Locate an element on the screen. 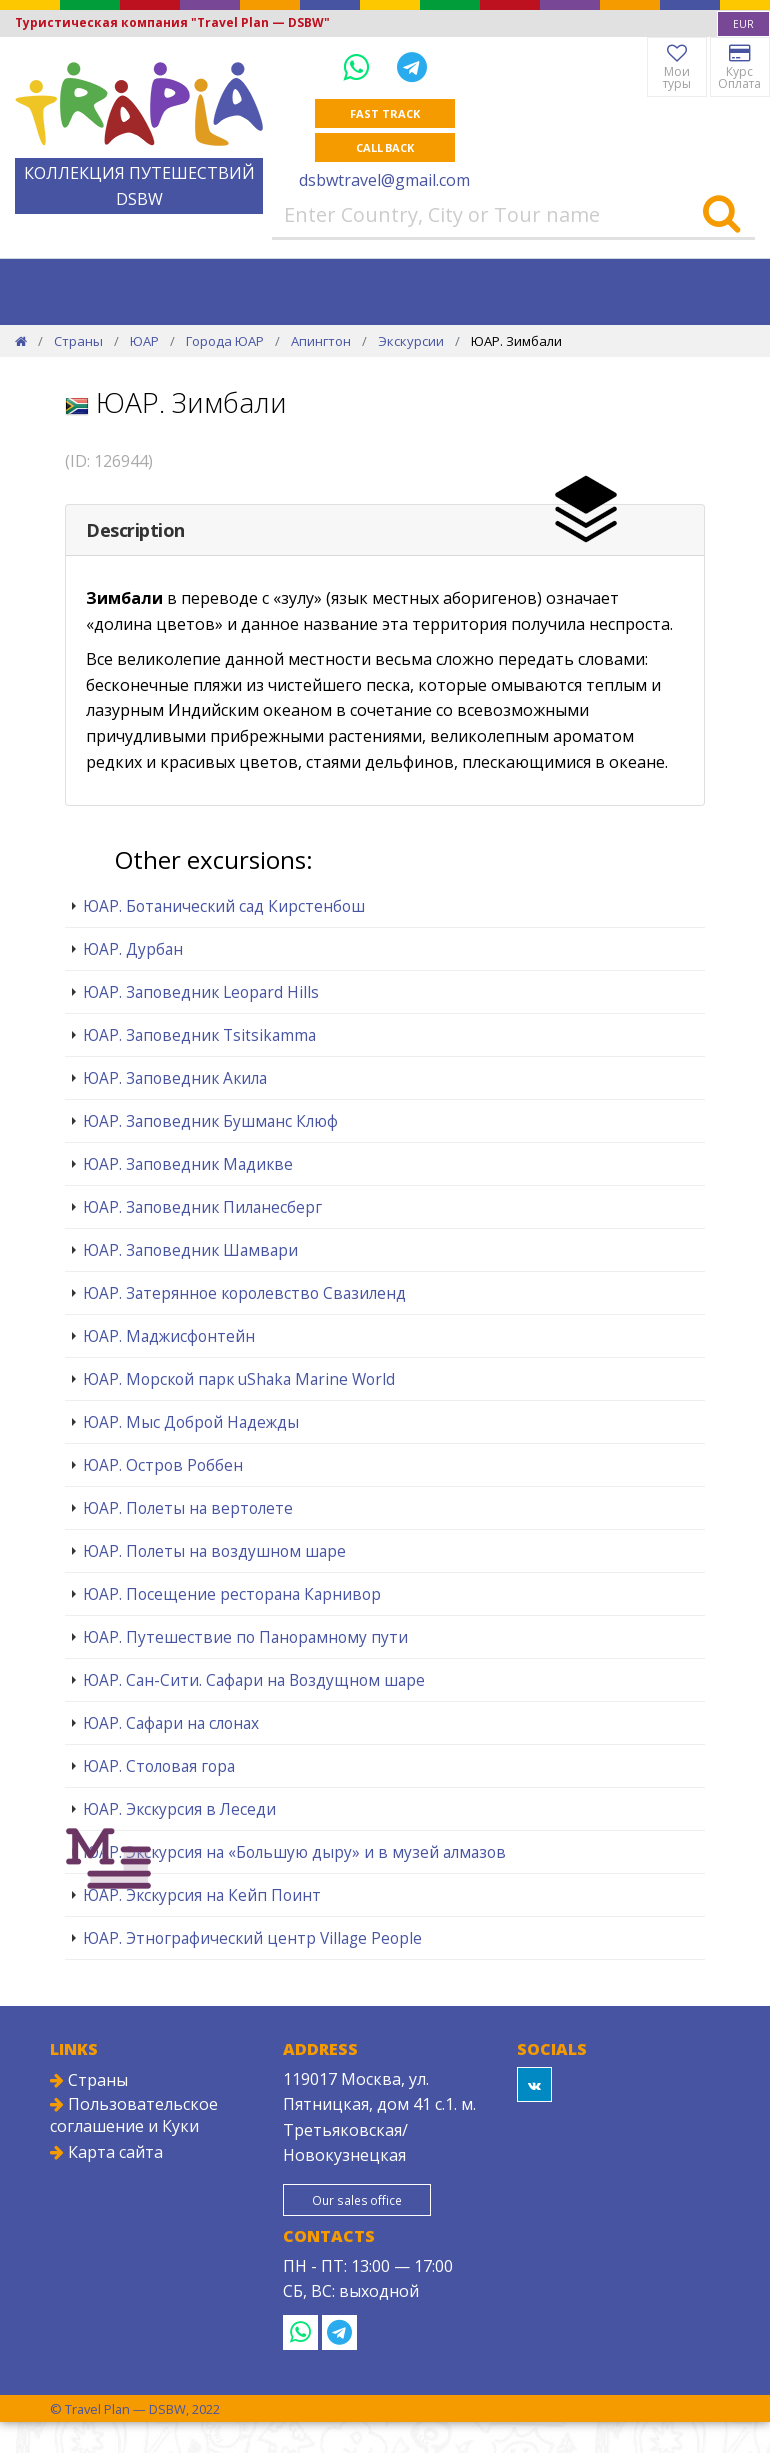  view layers or stacked content is located at coordinates (586, 509).